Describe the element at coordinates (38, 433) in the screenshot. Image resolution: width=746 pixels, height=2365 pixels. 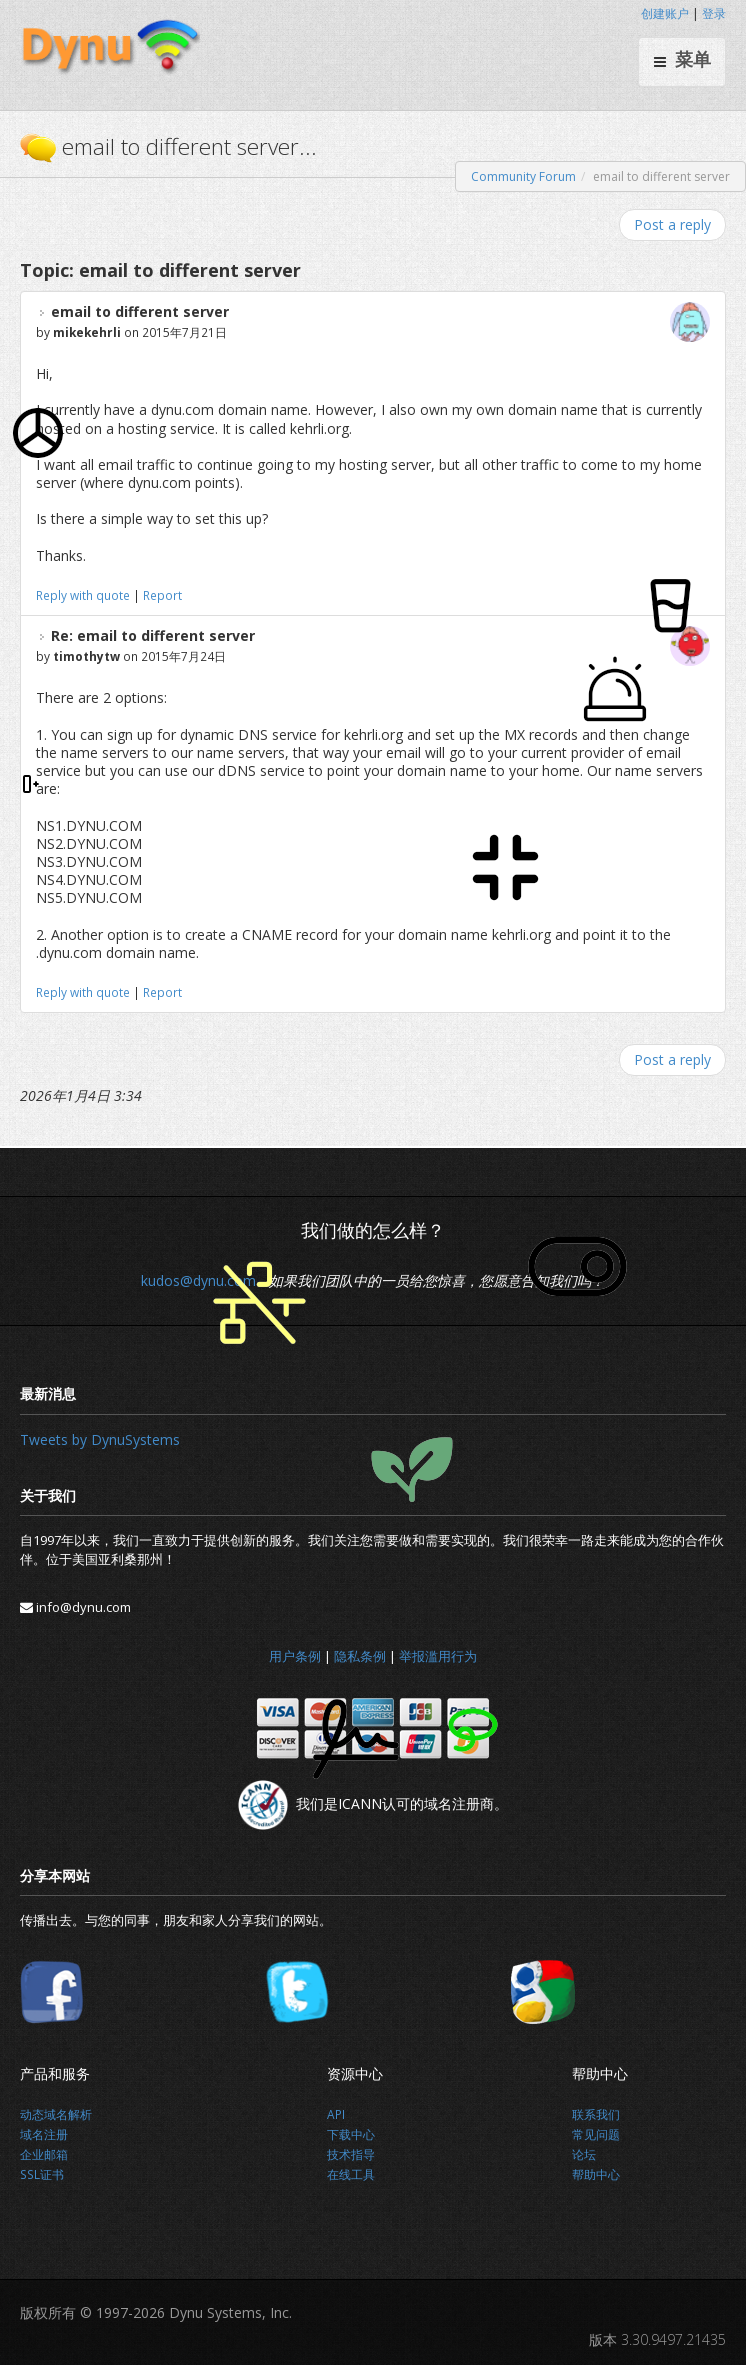
I see `mercedes-benz brand logo` at that location.